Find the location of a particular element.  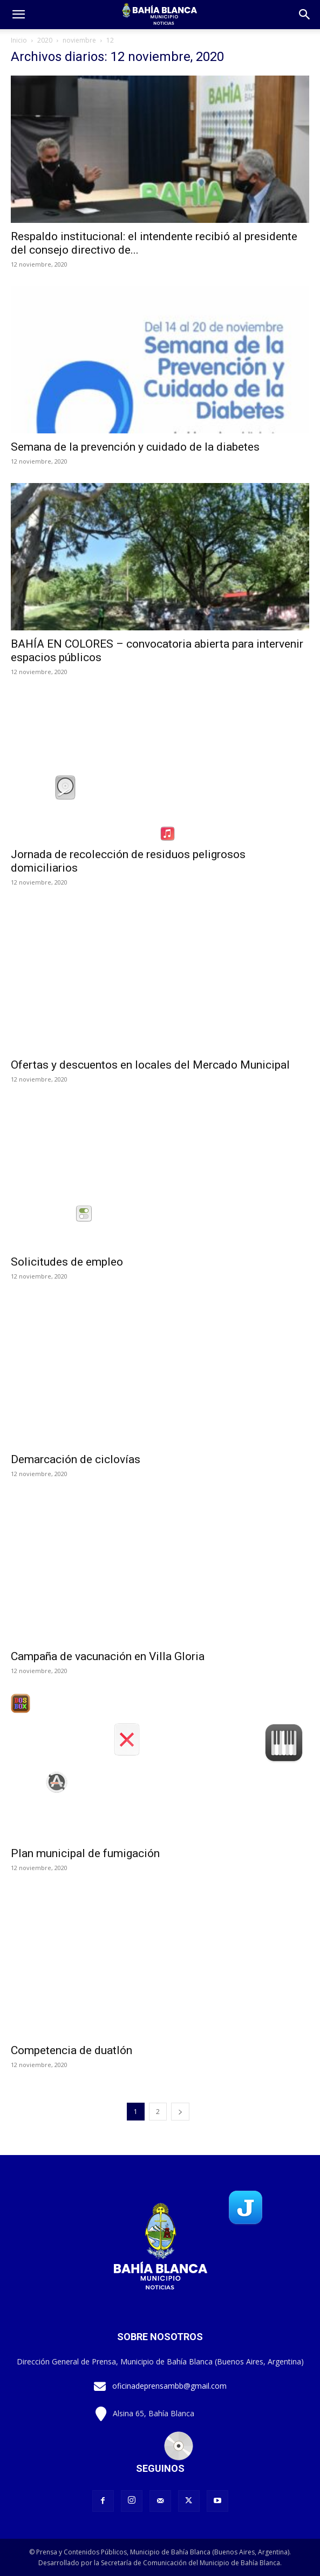

open Joplin note-taking app is located at coordinates (246, 2207).